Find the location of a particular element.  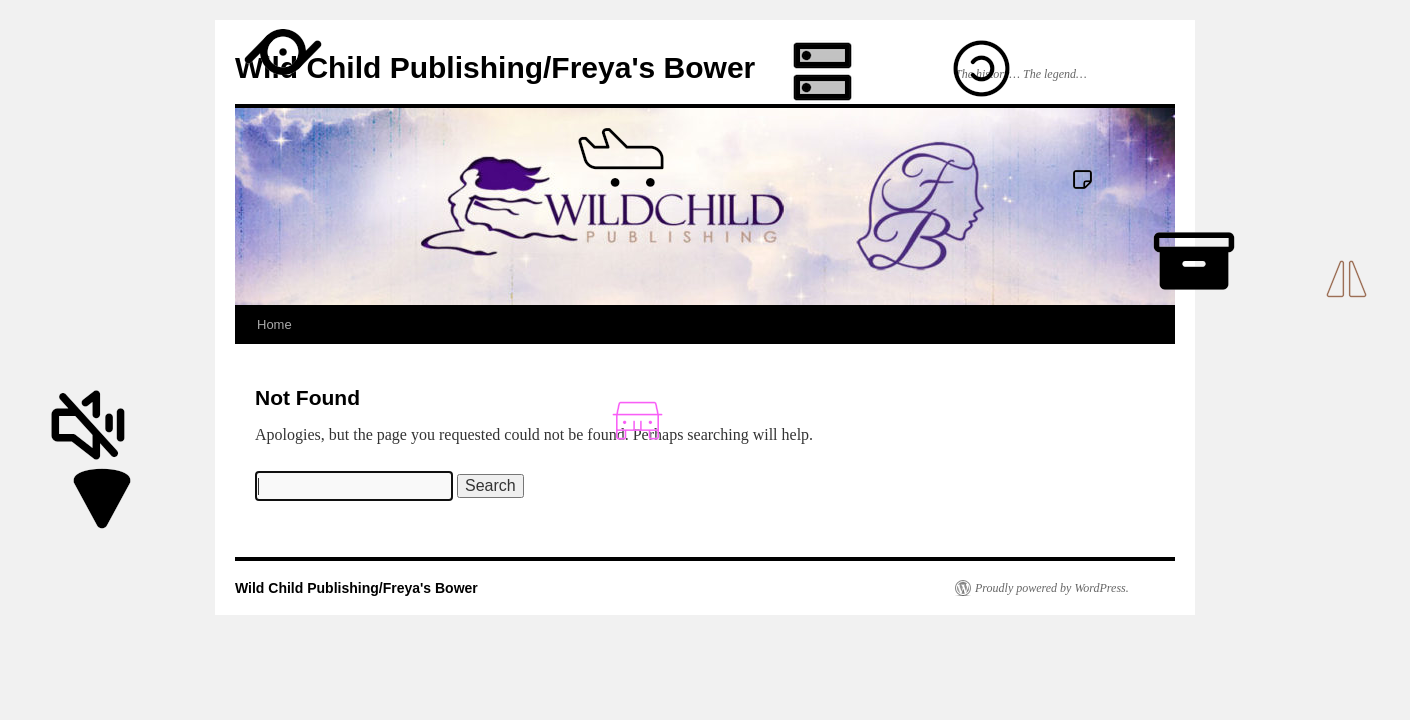

create a new sticky note is located at coordinates (1082, 179).